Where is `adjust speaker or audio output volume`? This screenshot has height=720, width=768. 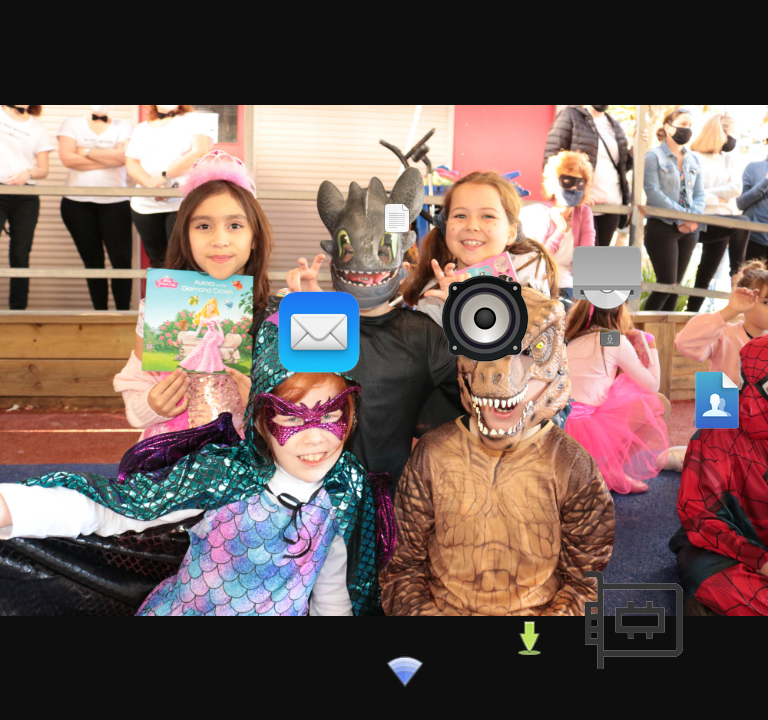 adjust speaker or audio output volume is located at coordinates (485, 318).